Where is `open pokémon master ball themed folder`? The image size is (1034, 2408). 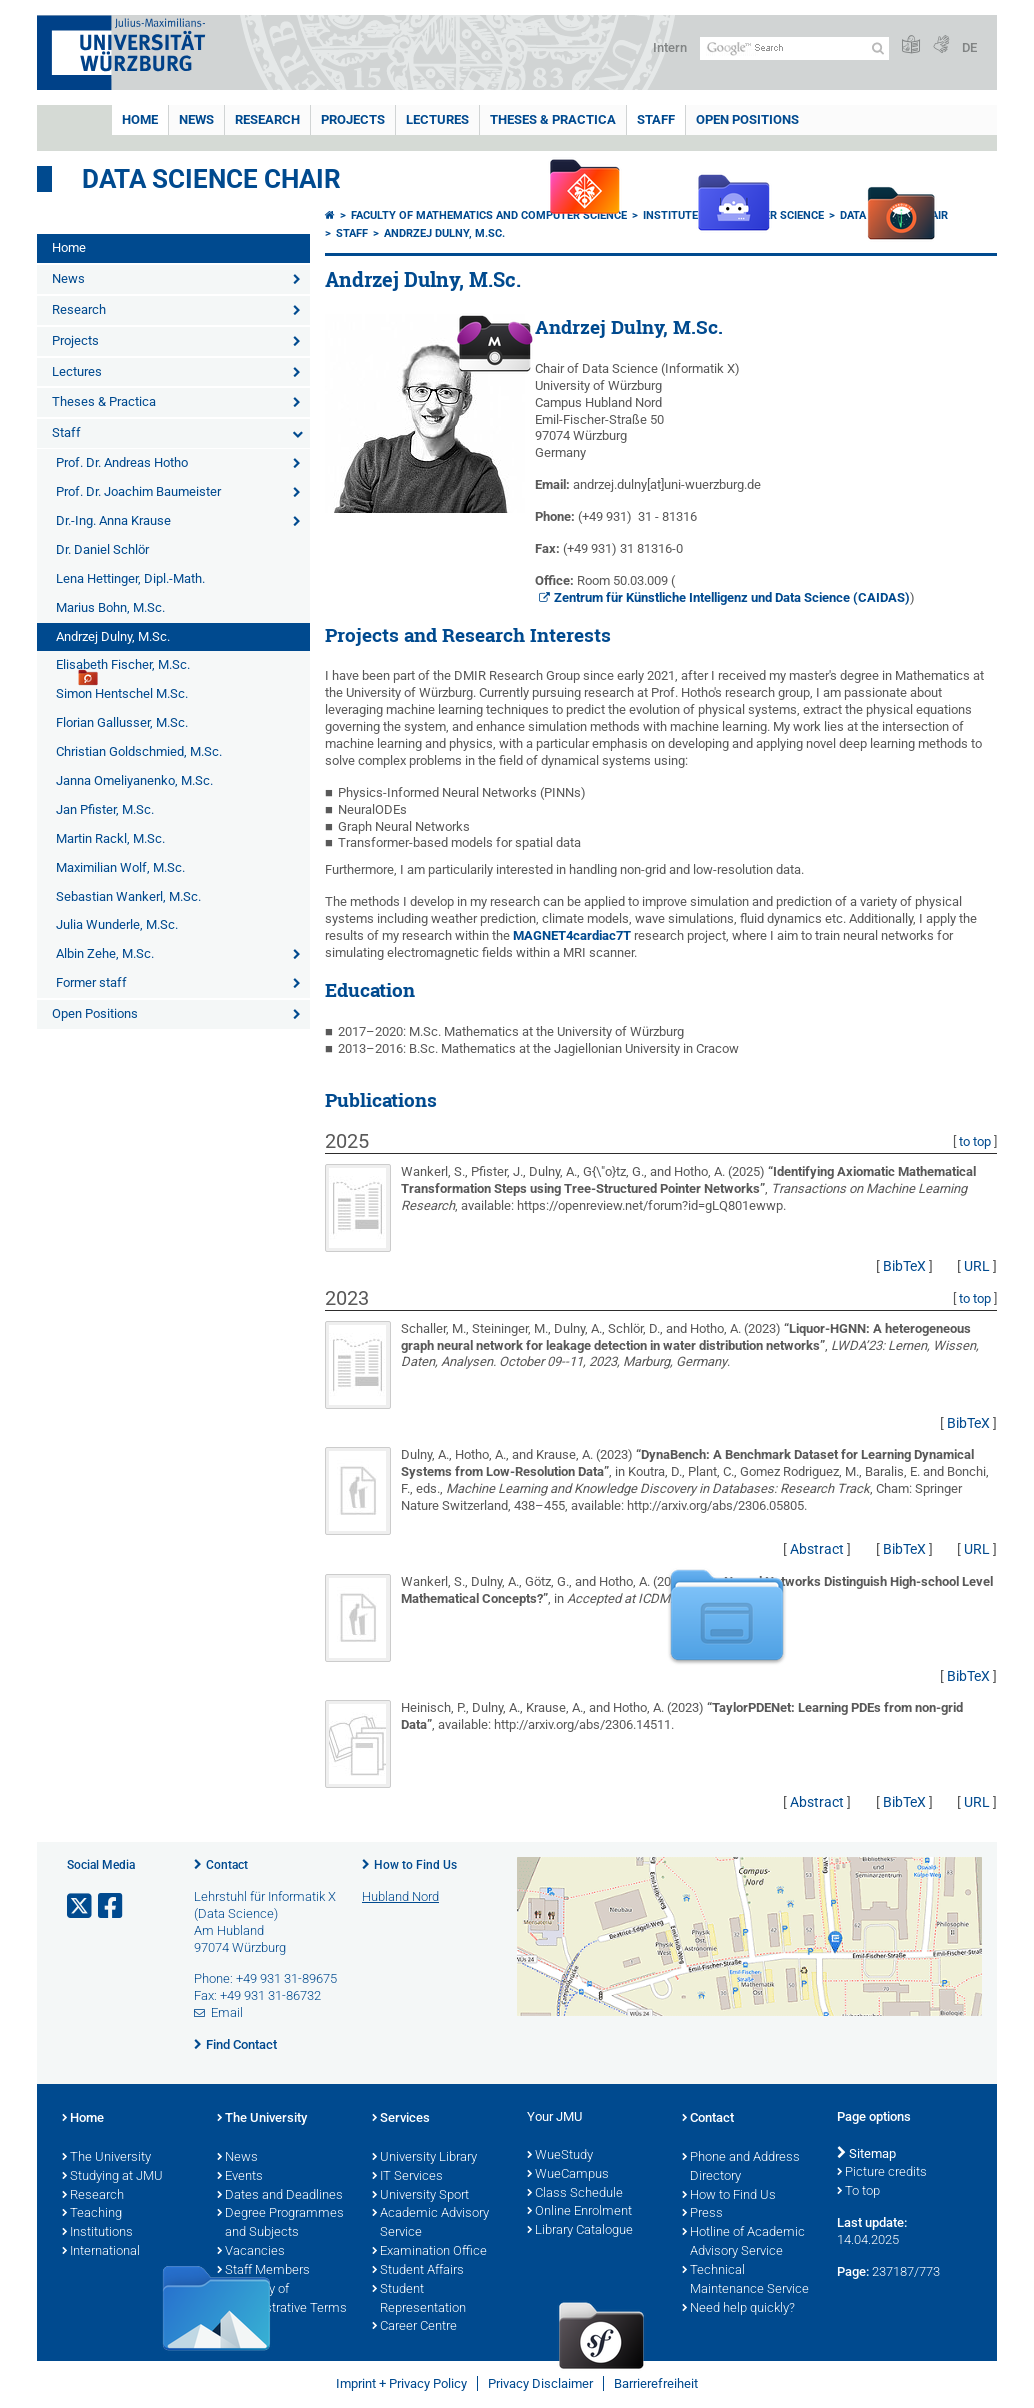
open pokémon master ball themed folder is located at coordinates (494, 345).